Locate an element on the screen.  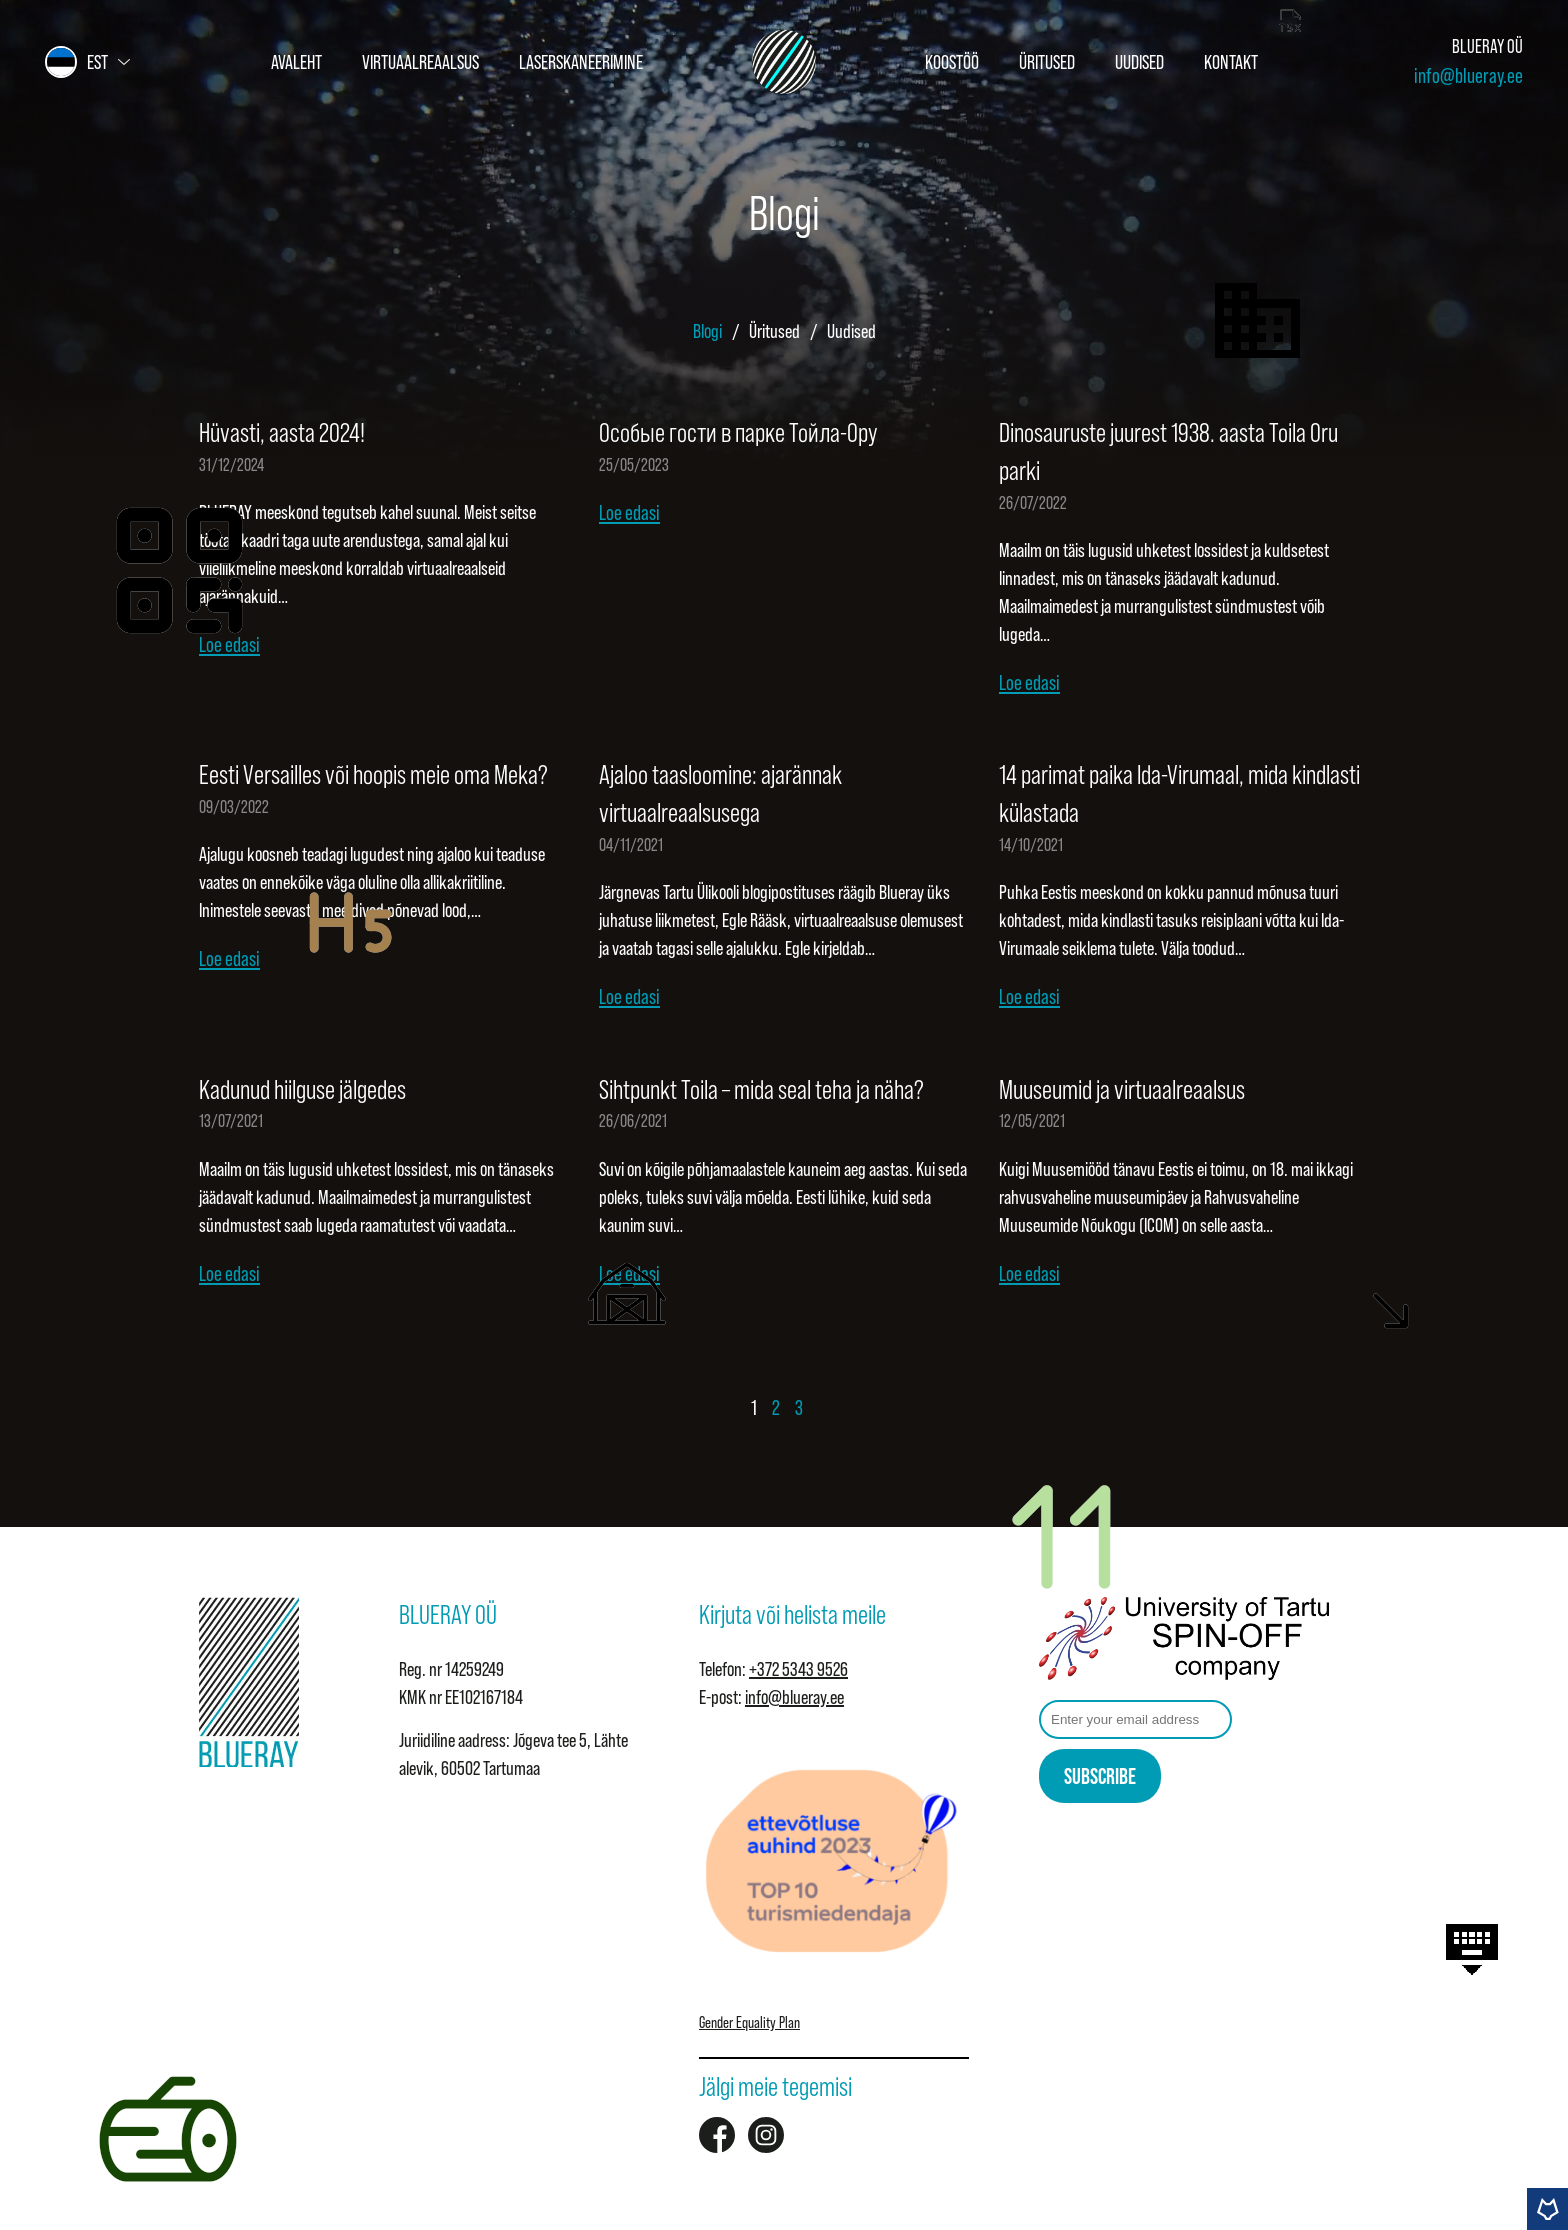
open a typescript react component file is located at coordinates (1290, 21).